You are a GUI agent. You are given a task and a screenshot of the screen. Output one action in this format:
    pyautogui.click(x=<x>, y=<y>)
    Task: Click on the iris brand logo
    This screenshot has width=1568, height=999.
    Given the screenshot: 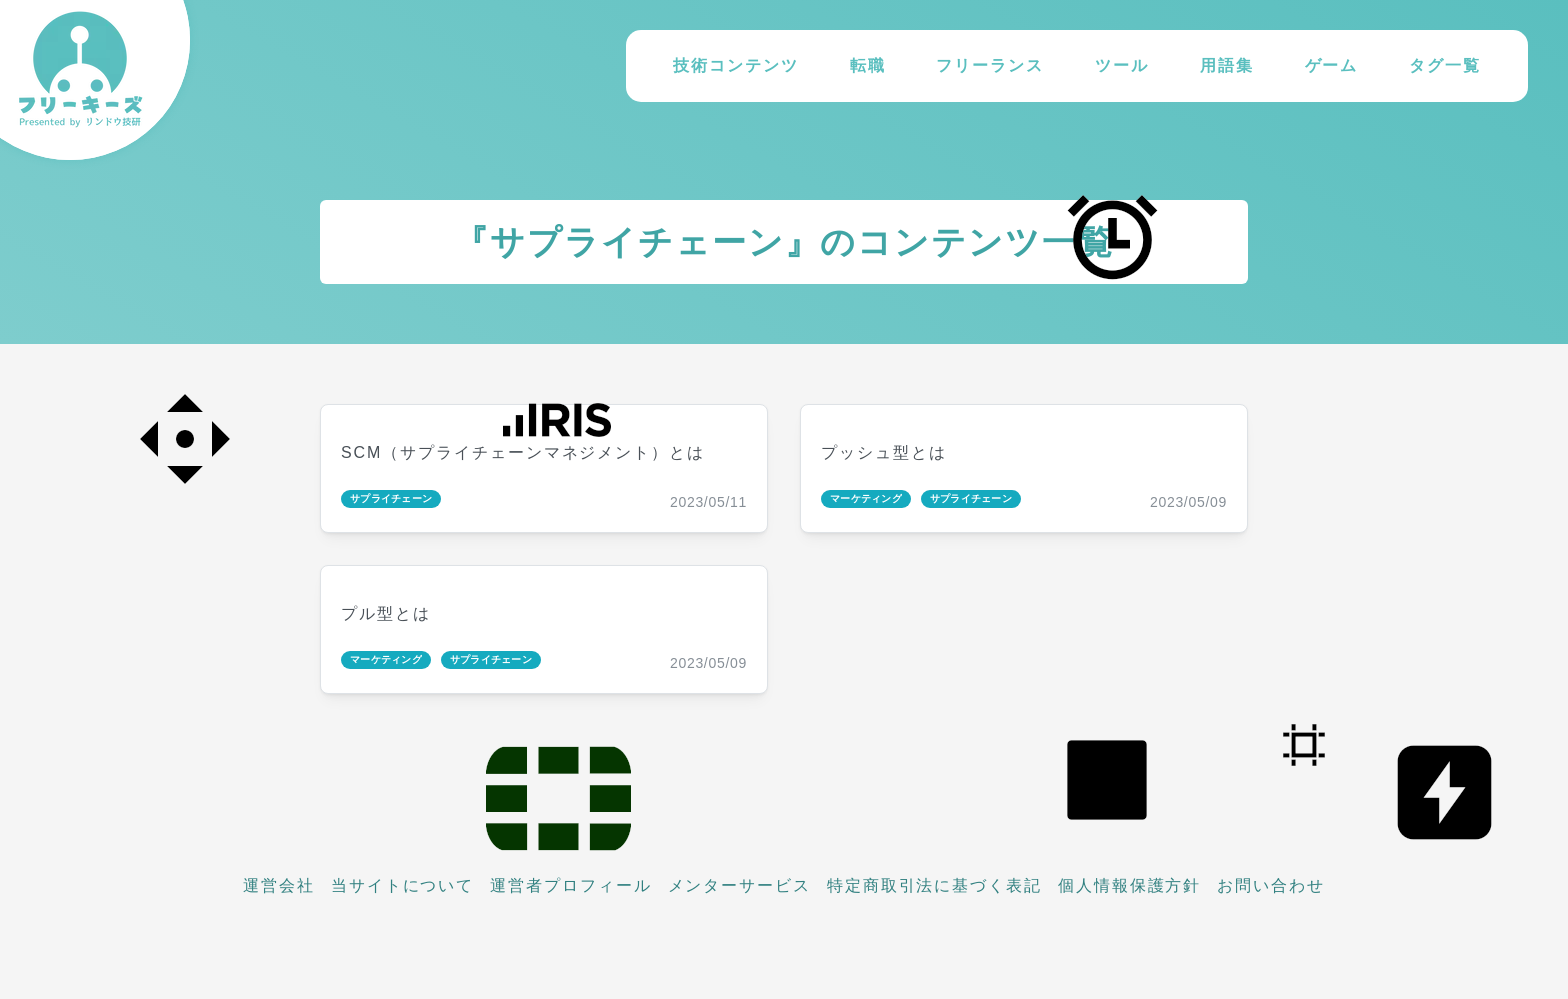 What is the action you would take?
    pyautogui.click(x=557, y=420)
    